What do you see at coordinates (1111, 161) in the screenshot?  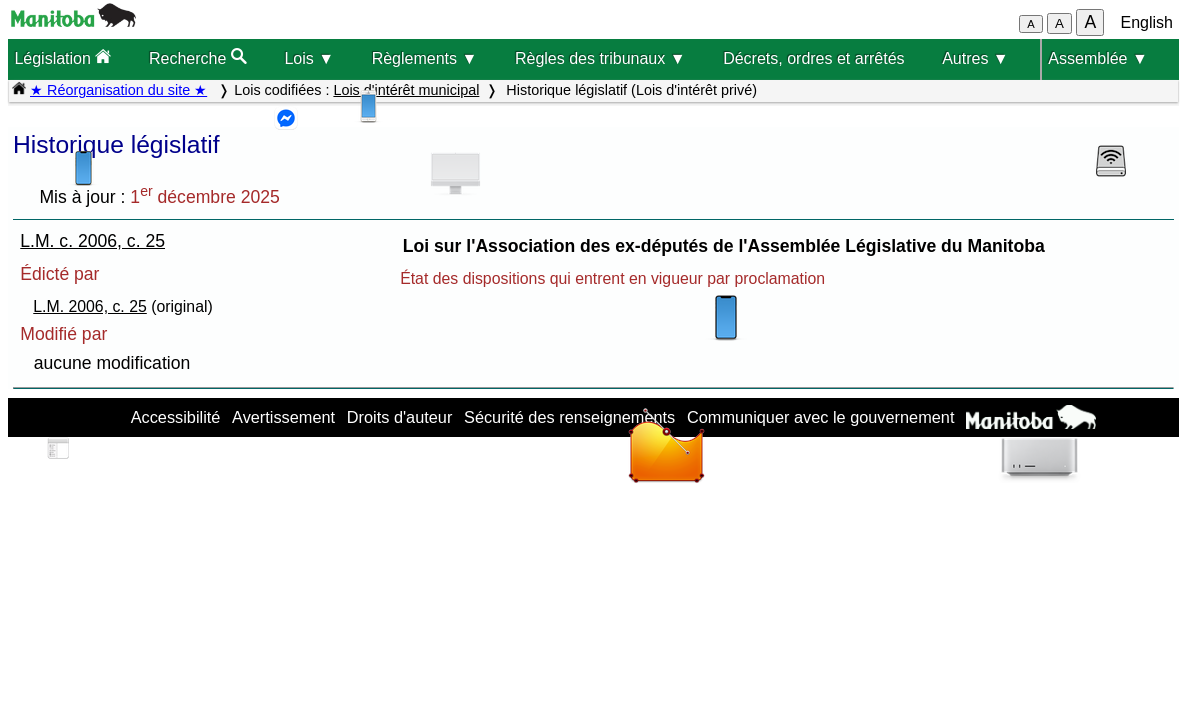 I see `access a wireless network drive` at bounding box center [1111, 161].